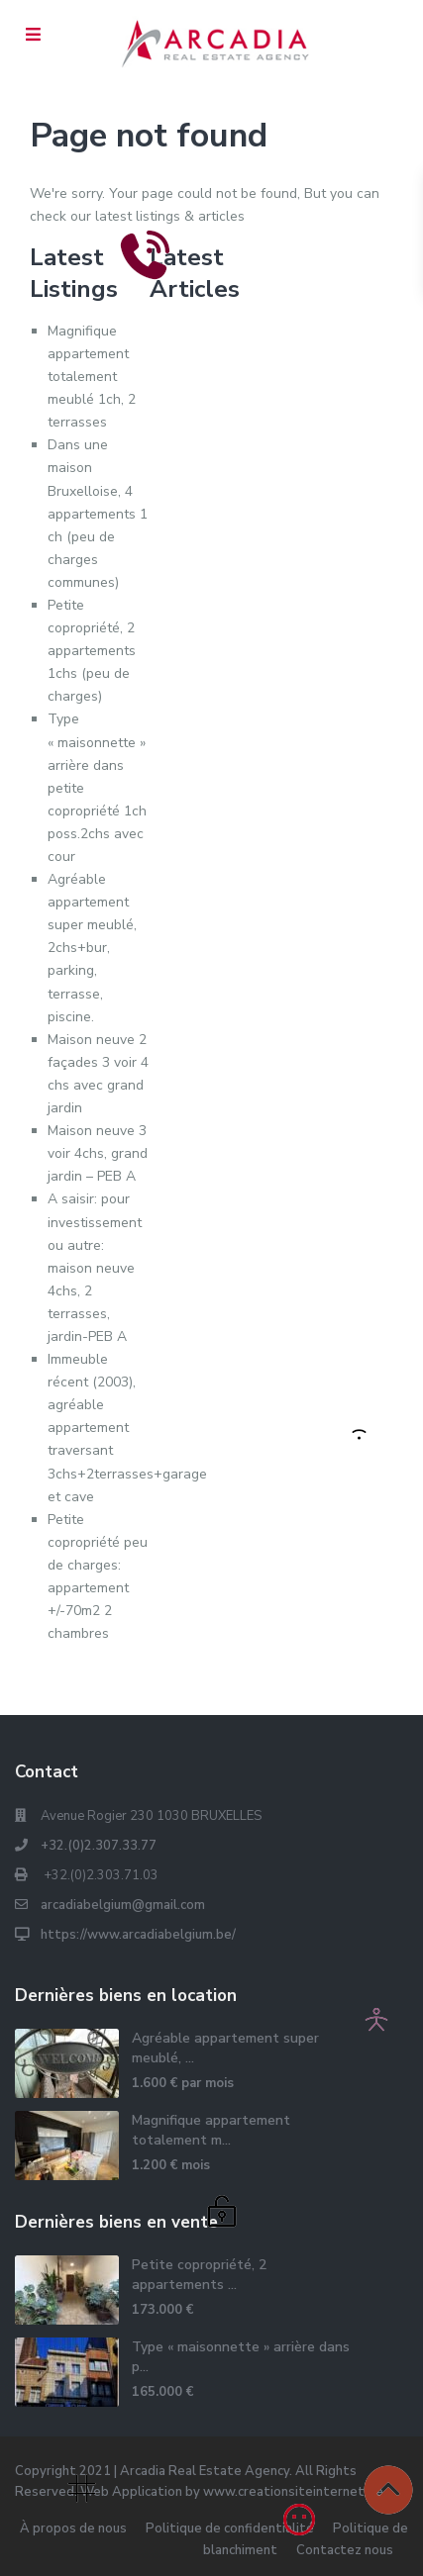 This screenshot has width=423, height=2576. Describe the element at coordinates (222, 2213) in the screenshot. I see `unlock with key or password` at that location.